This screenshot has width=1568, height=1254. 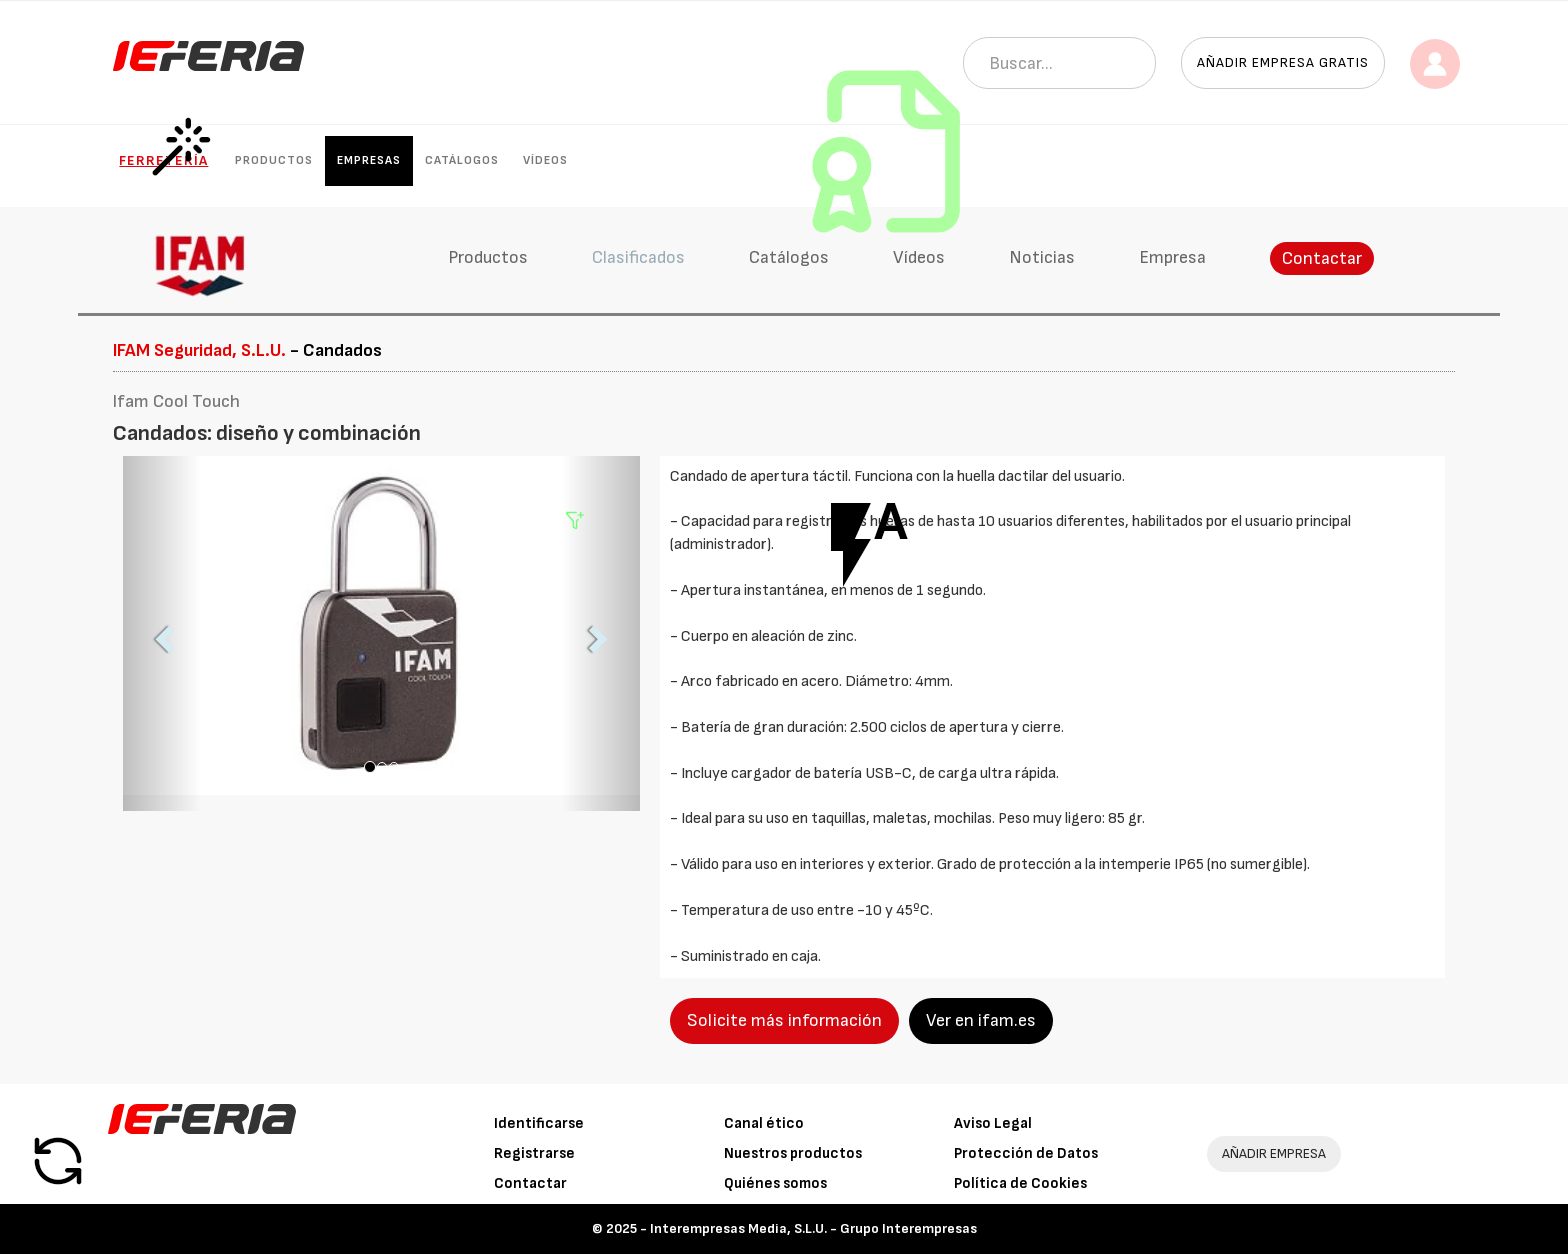 What do you see at coordinates (180, 148) in the screenshot?
I see `apply magic or auto-enhance effects` at bounding box center [180, 148].